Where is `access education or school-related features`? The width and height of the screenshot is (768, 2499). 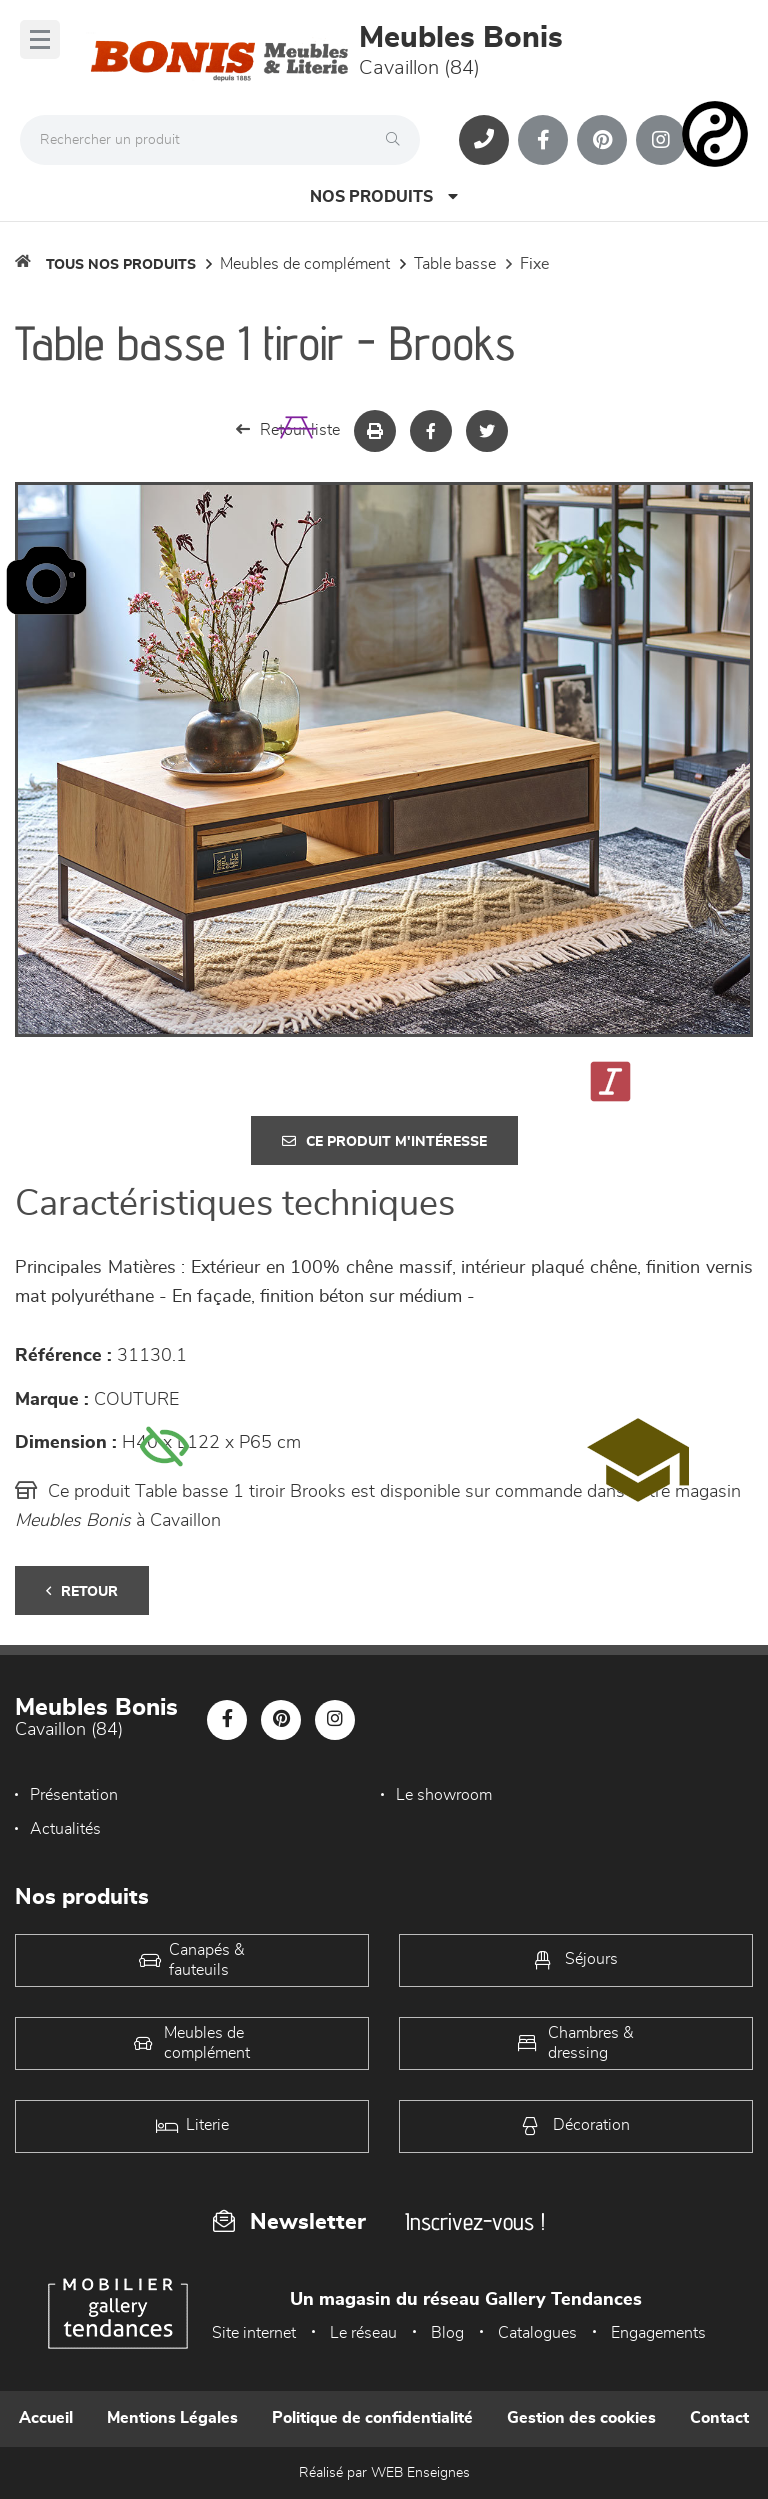 access education or school-related features is located at coordinates (638, 1460).